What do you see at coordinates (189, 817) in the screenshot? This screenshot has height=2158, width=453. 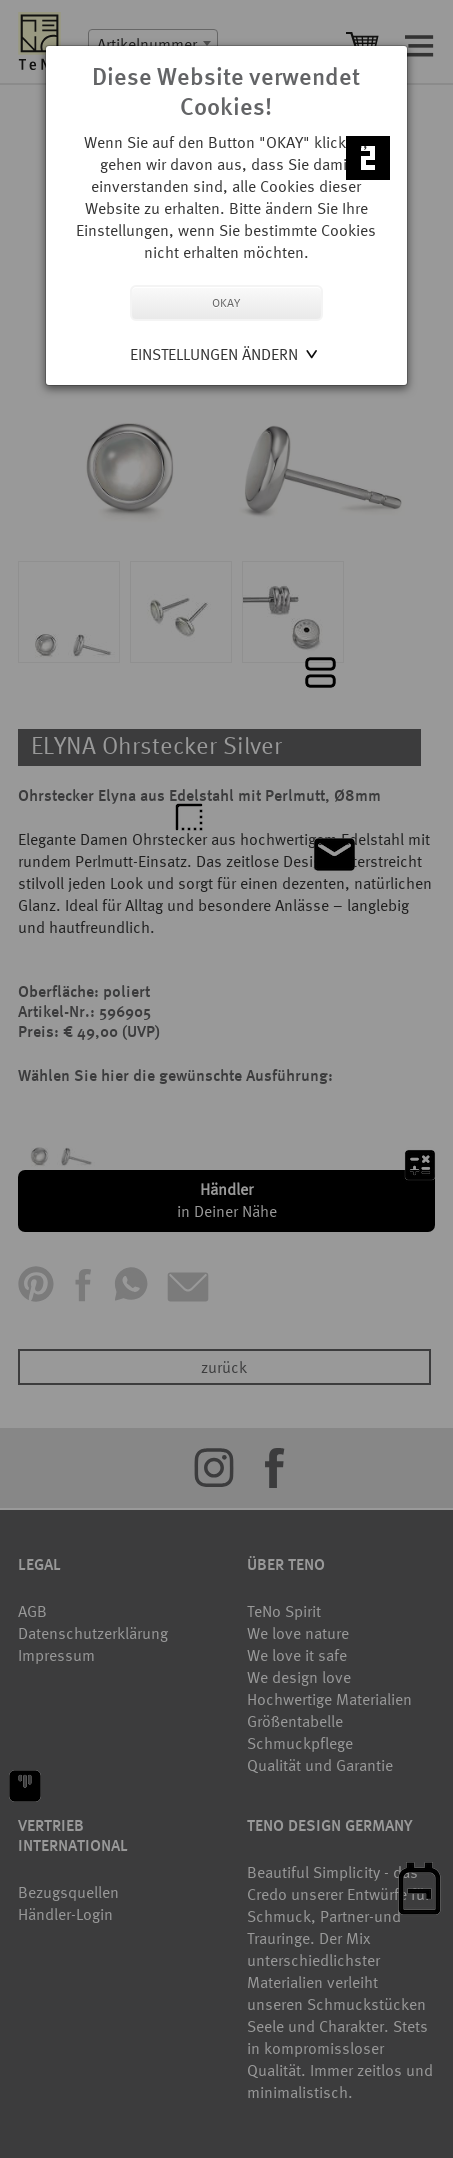 I see `customize border style for a selected element` at bounding box center [189, 817].